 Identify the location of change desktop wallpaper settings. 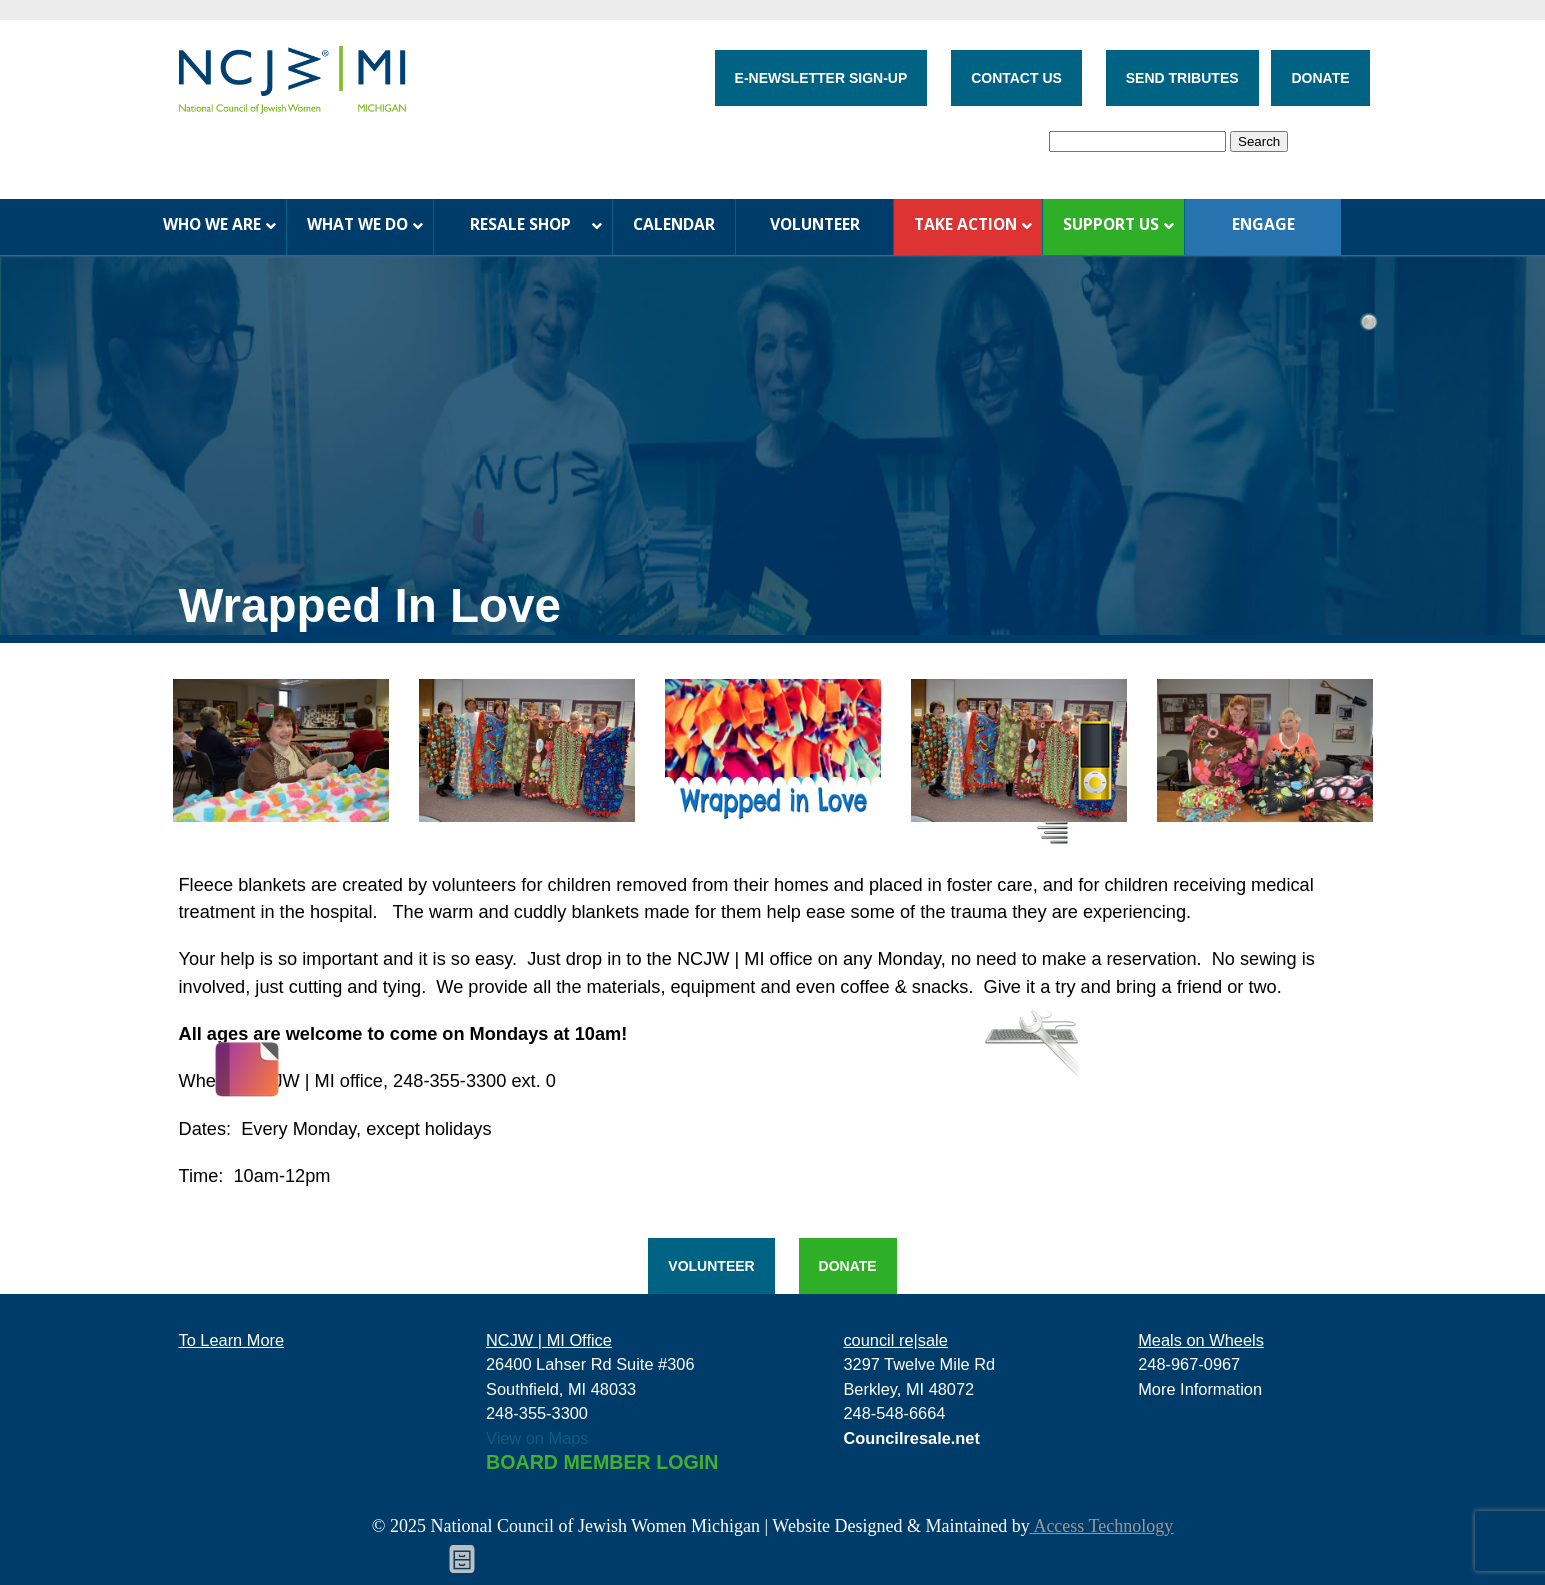
(247, 1067).